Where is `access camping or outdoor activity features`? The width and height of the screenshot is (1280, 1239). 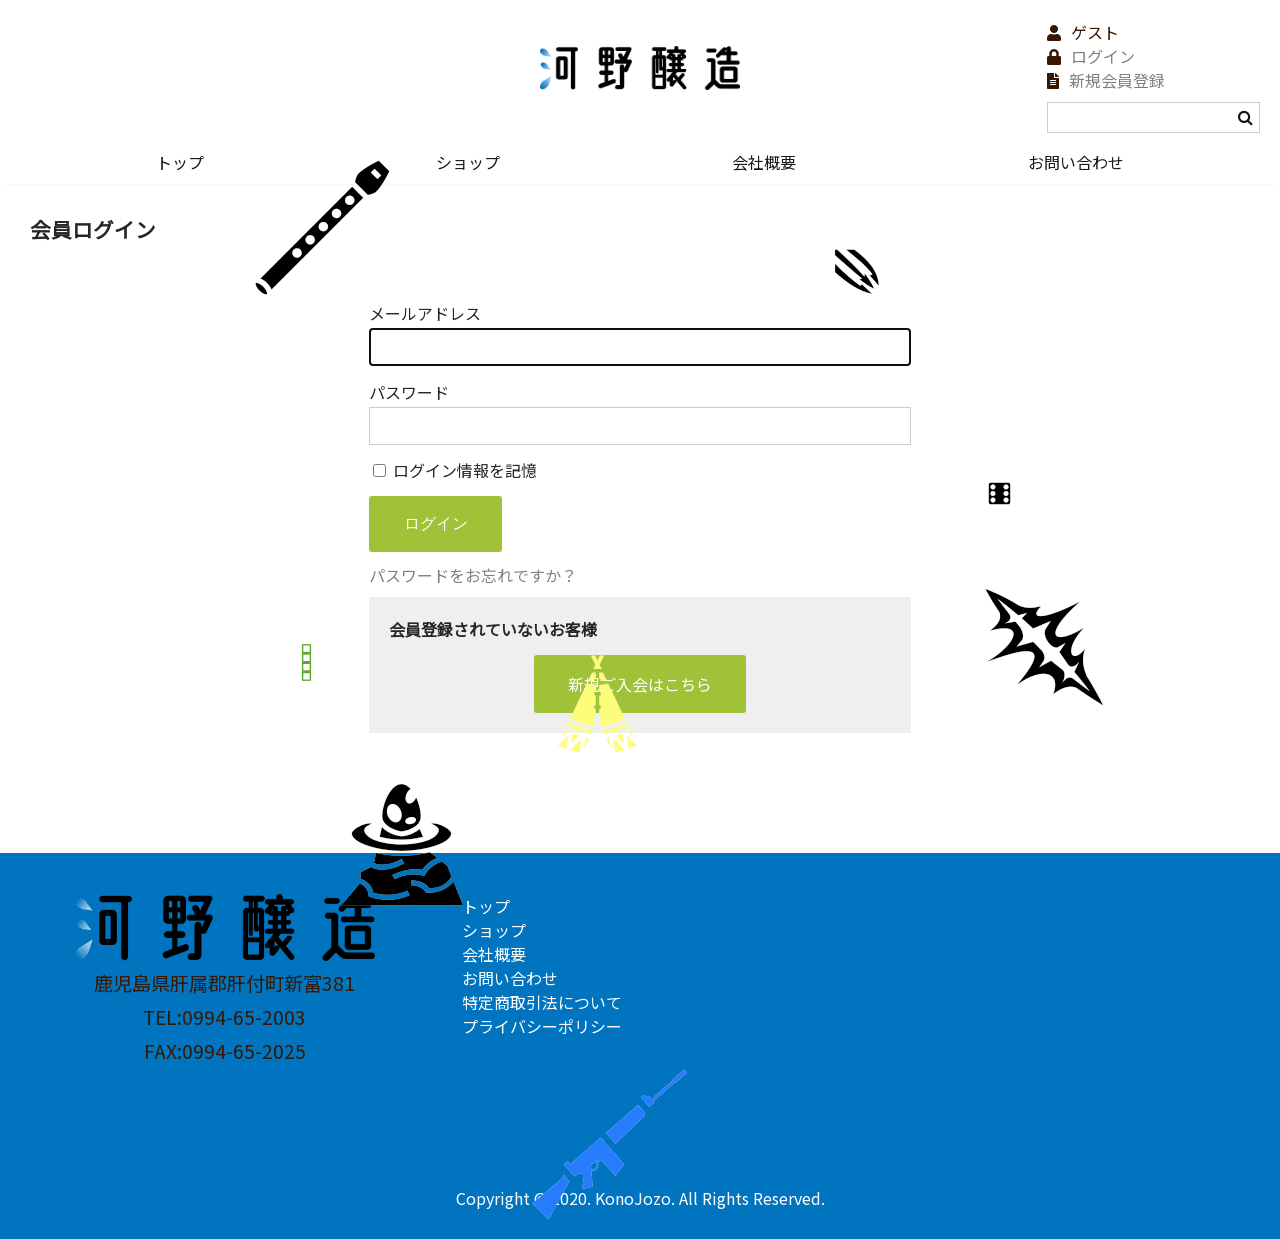 access camping or outdoor activity features is located at coordinates (597, 704).